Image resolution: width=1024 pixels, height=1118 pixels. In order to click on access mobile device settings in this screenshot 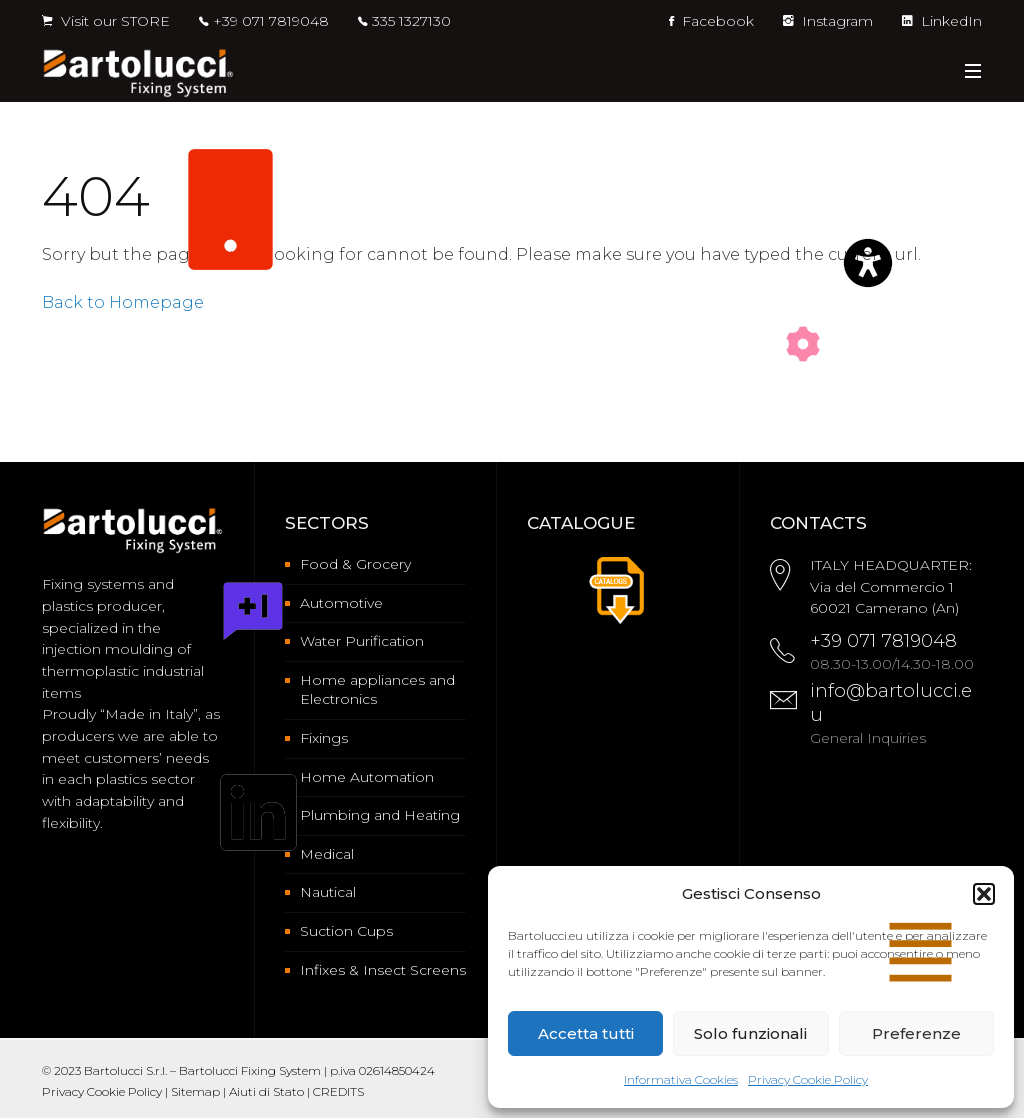, I will do `click(230, 209)`.